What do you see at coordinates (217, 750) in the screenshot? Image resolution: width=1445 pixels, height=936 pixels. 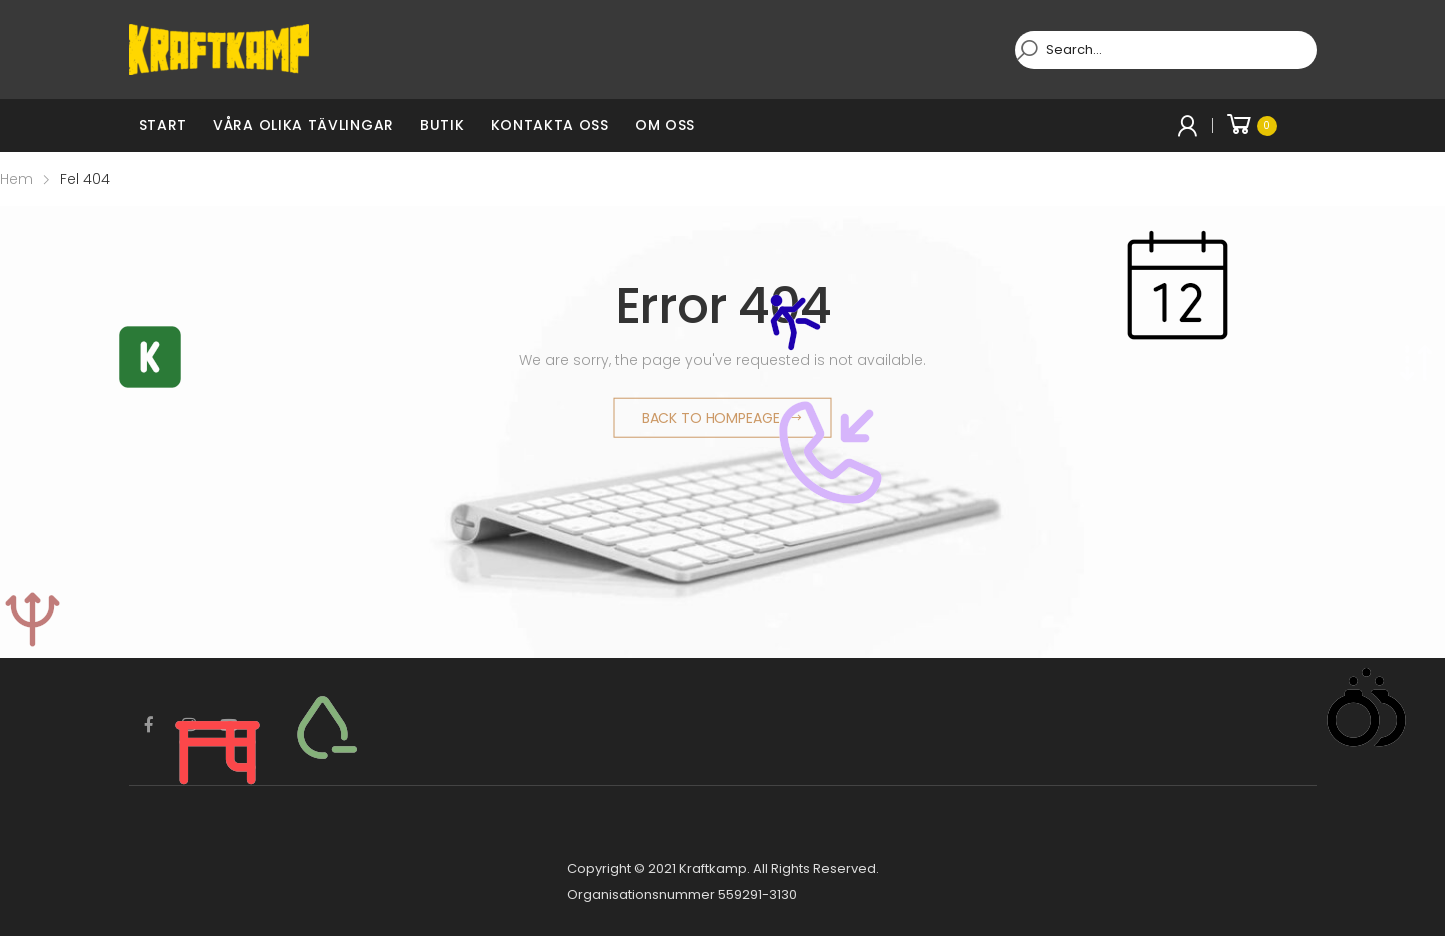 I see `access workspace or desk booking` at bounding box center [217, 750].